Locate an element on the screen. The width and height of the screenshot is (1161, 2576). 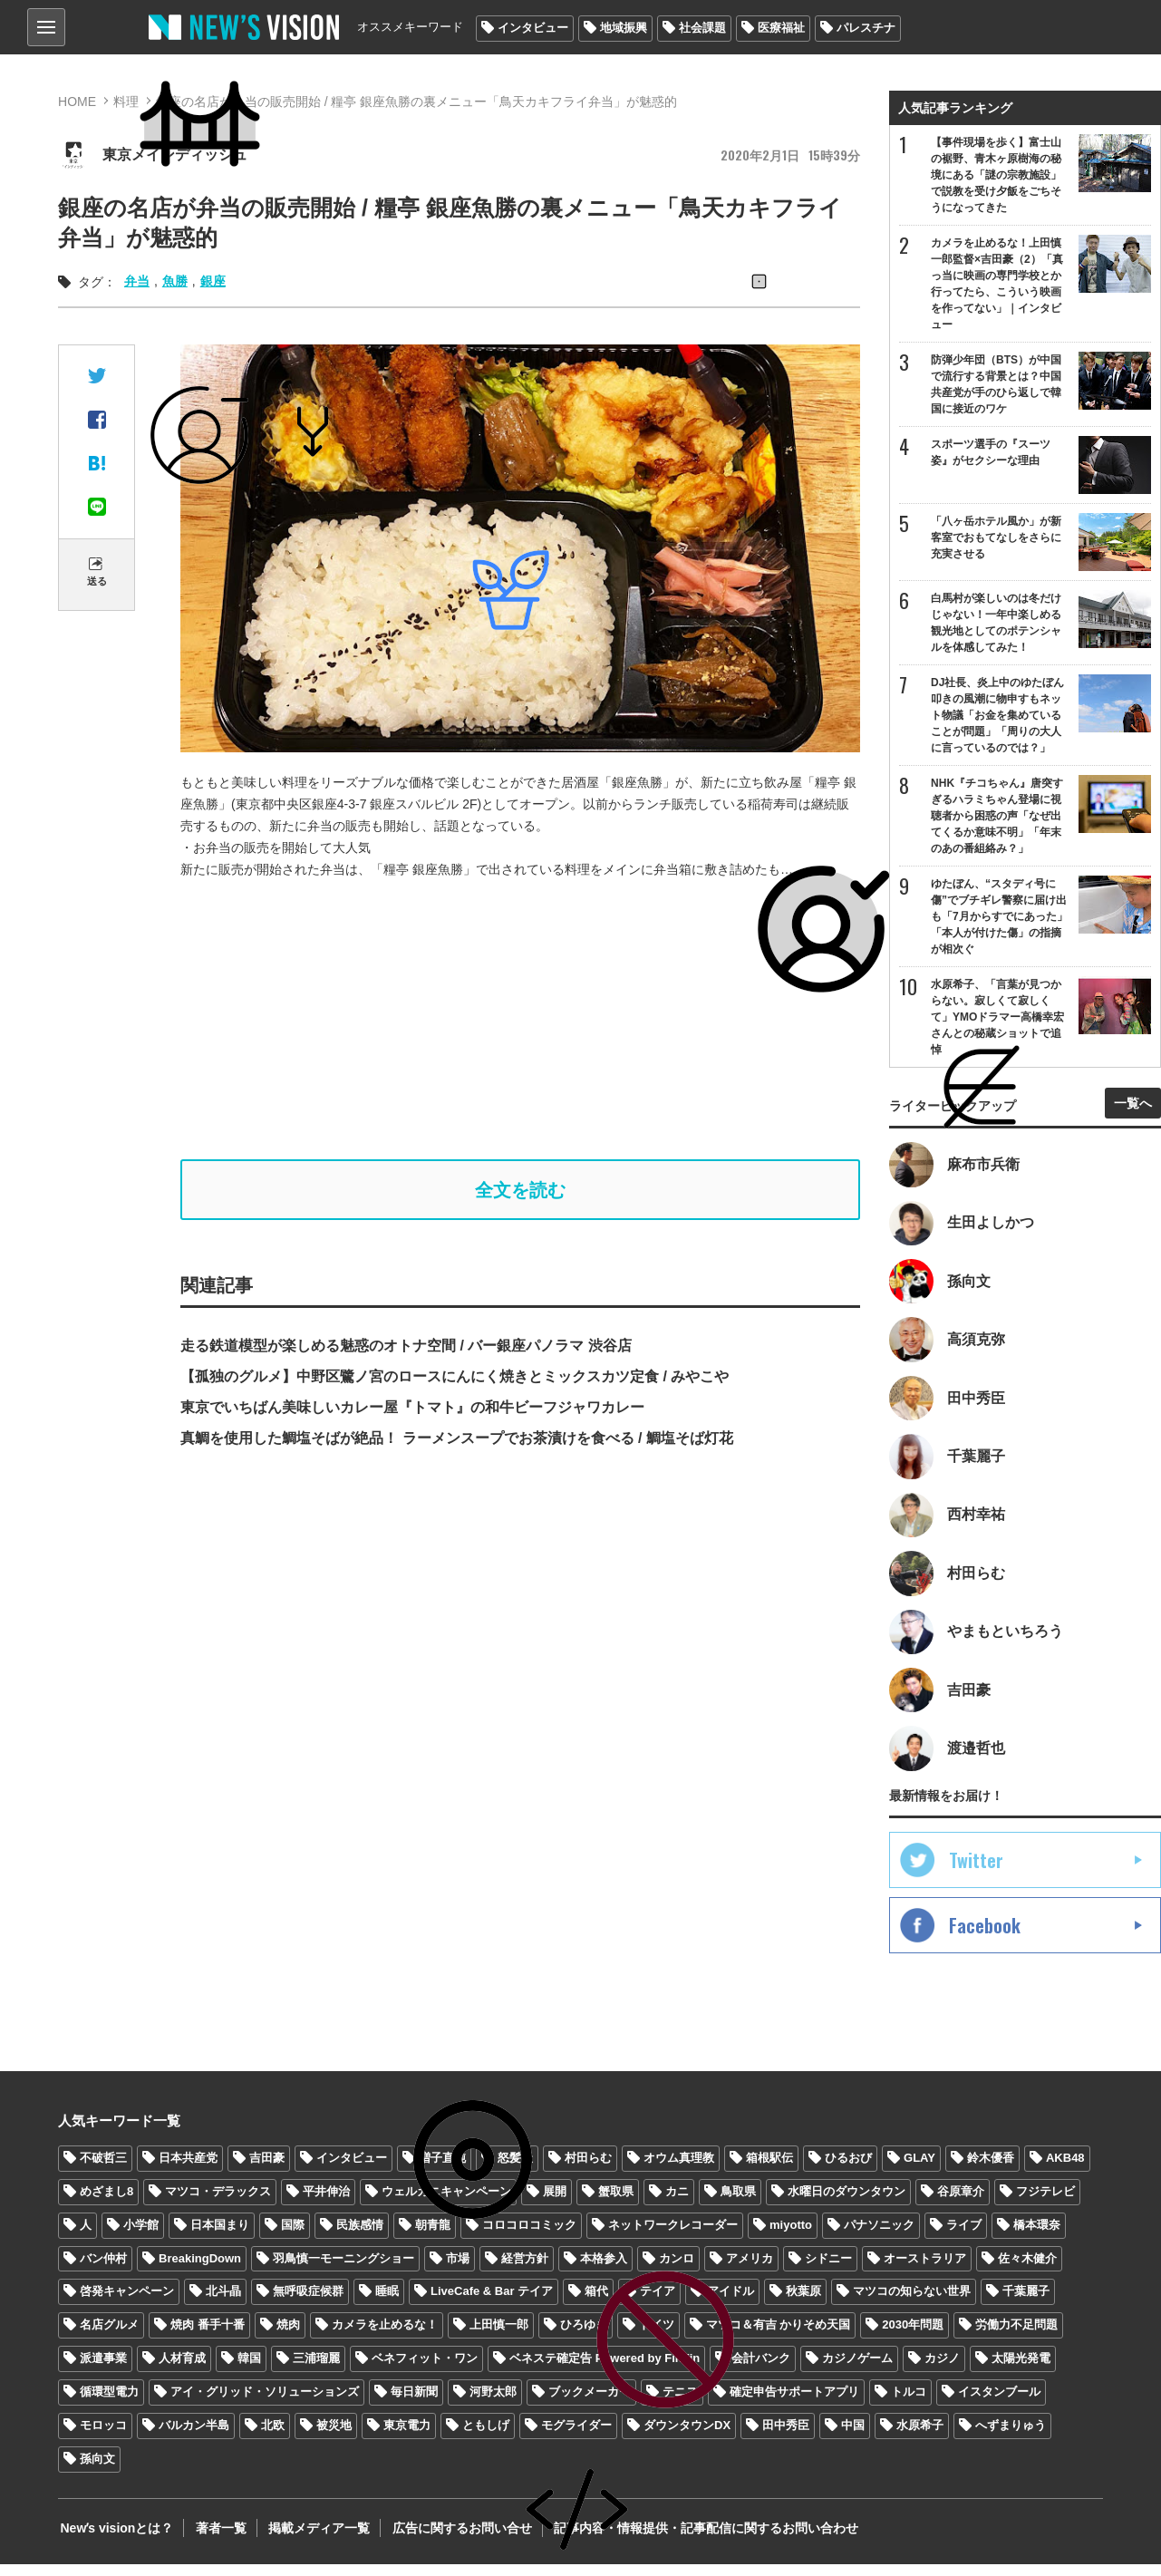
merge selected items or branches is located at coordinates (313, 430).